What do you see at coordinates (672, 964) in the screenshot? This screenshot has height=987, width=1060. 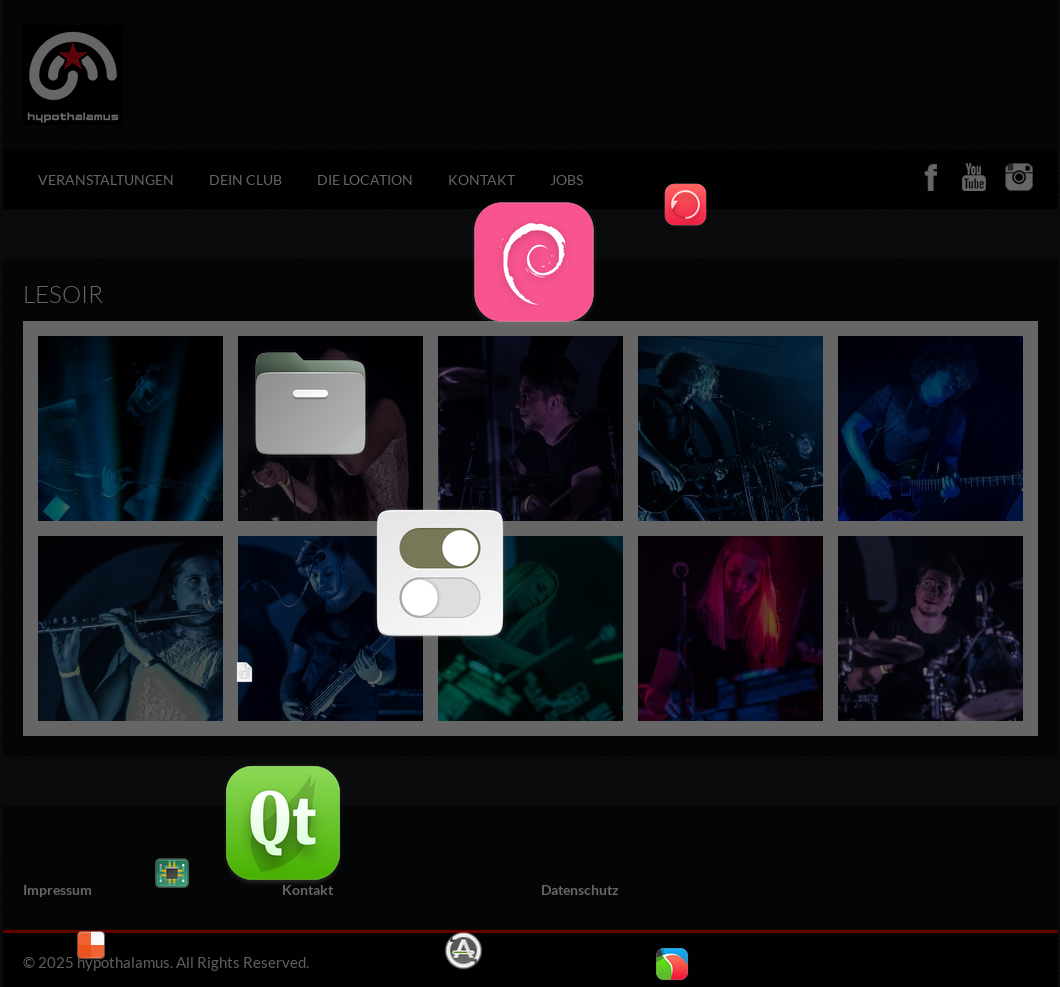 I see `open reaper digital audio workstation` at bounding box center [672, 964].